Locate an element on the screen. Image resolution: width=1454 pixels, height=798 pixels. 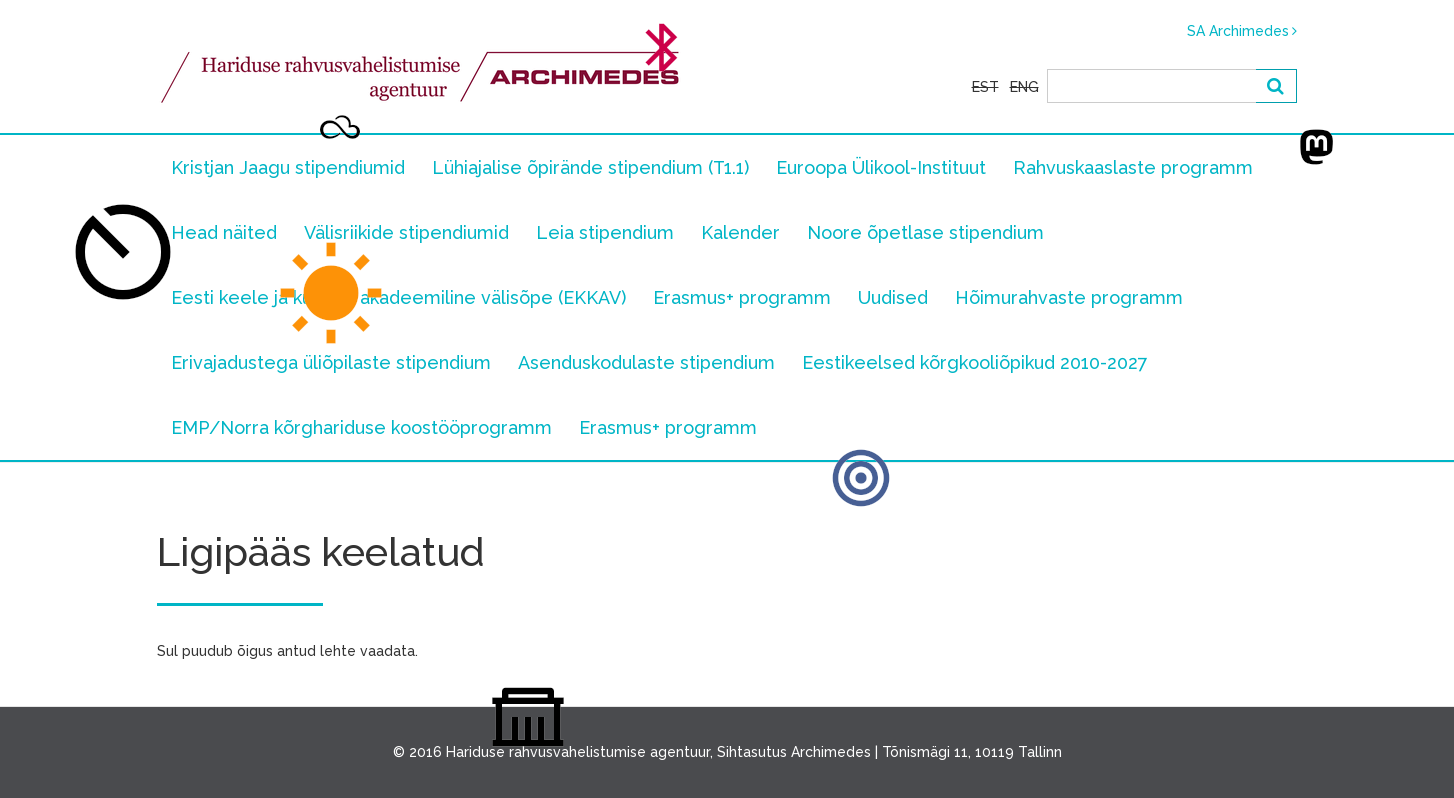
toggle bluetooth connectivity on or off is located at coordinates (661, 47).